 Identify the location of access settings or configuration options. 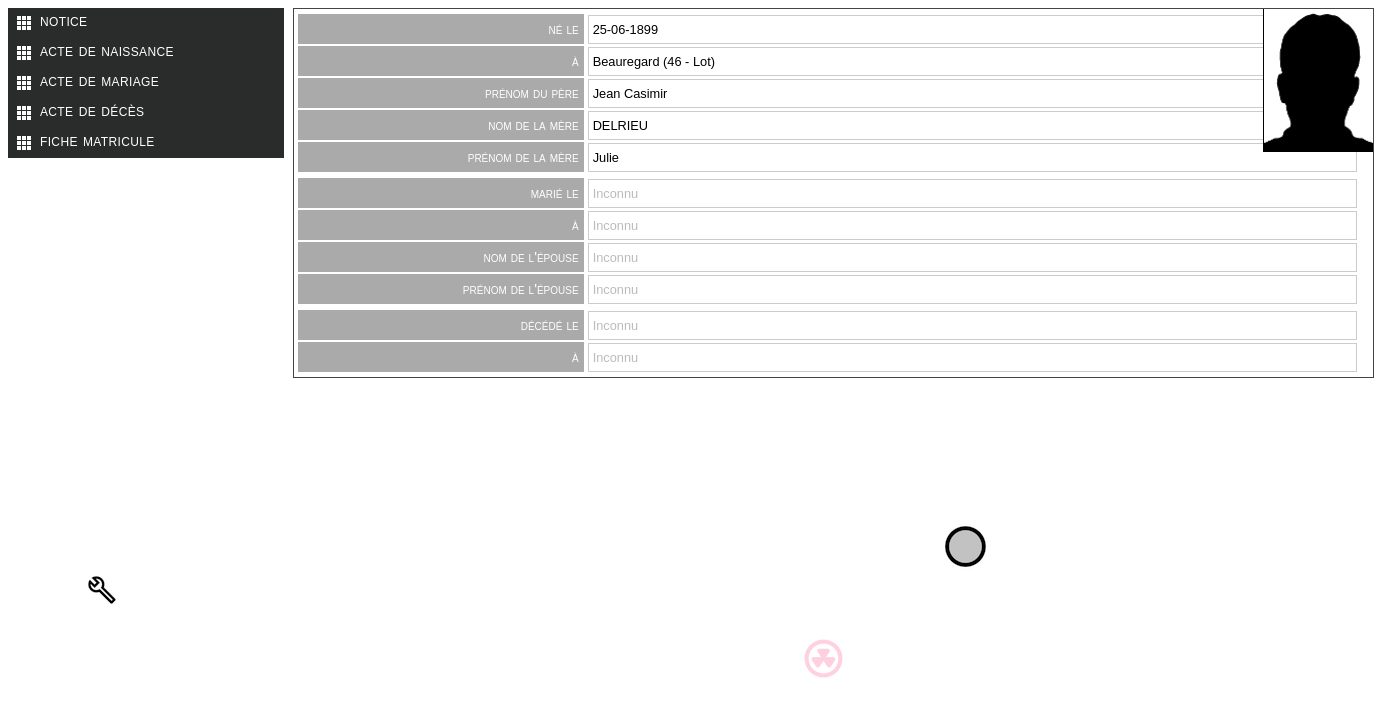
(102, 590).